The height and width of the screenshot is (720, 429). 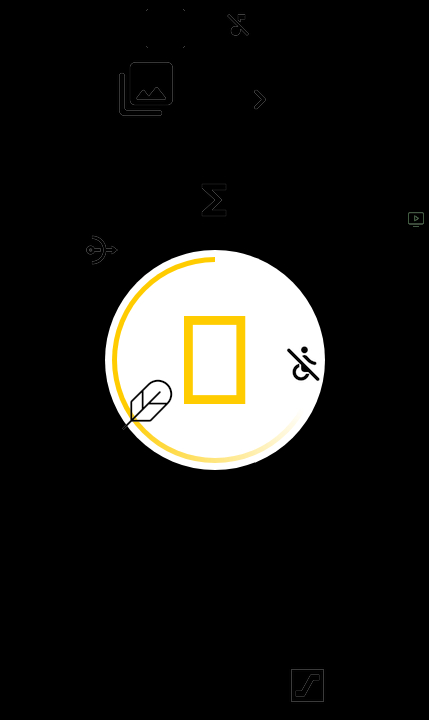 What do you see at coordinates (238, 25) in the screenshot?
I see `mute or disable music playback` at bounding box center [238, 25].